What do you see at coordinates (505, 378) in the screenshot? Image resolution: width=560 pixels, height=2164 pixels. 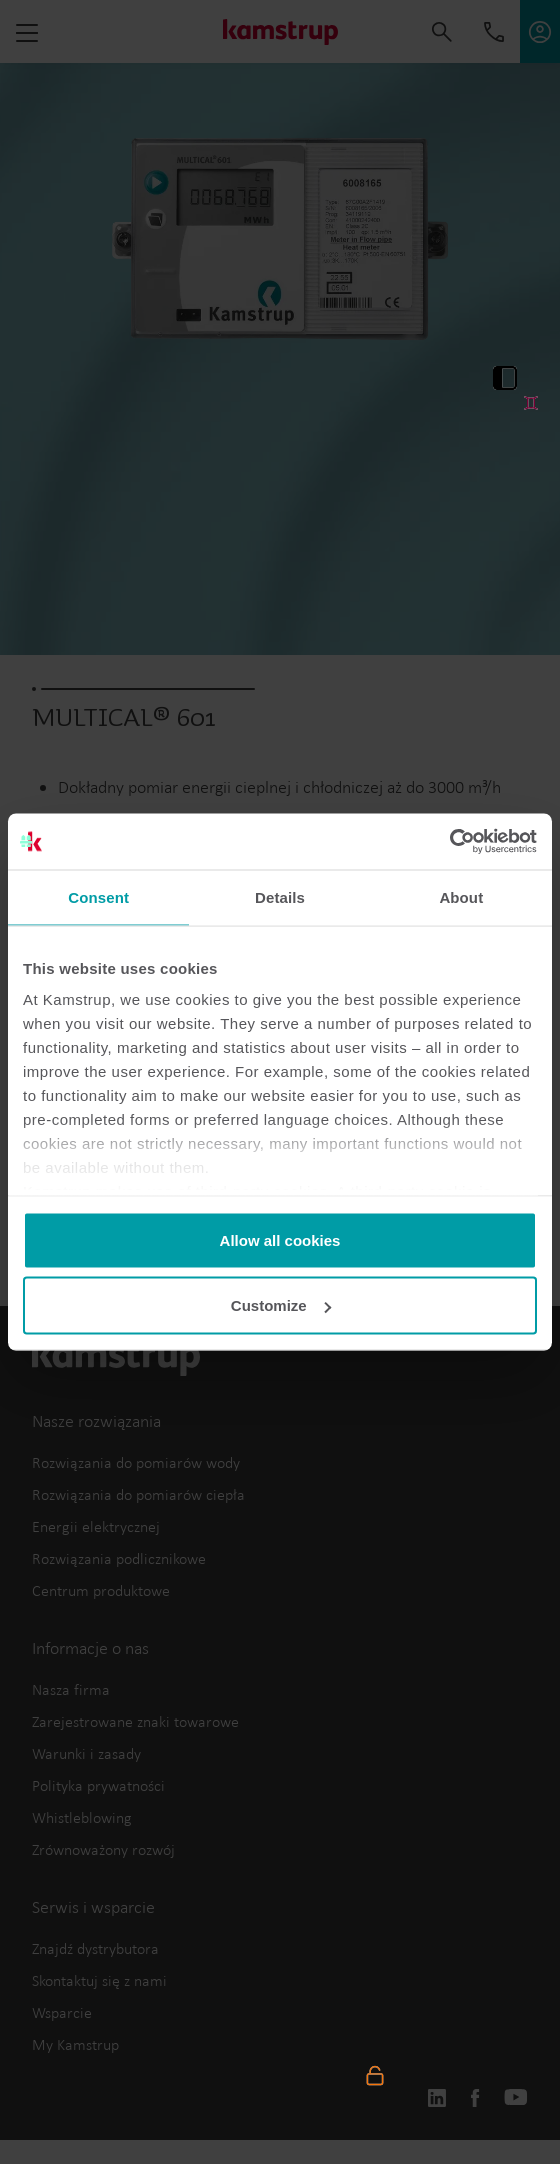 I see `toggle sidebar panel visibility` at bounding box center [505, 378].